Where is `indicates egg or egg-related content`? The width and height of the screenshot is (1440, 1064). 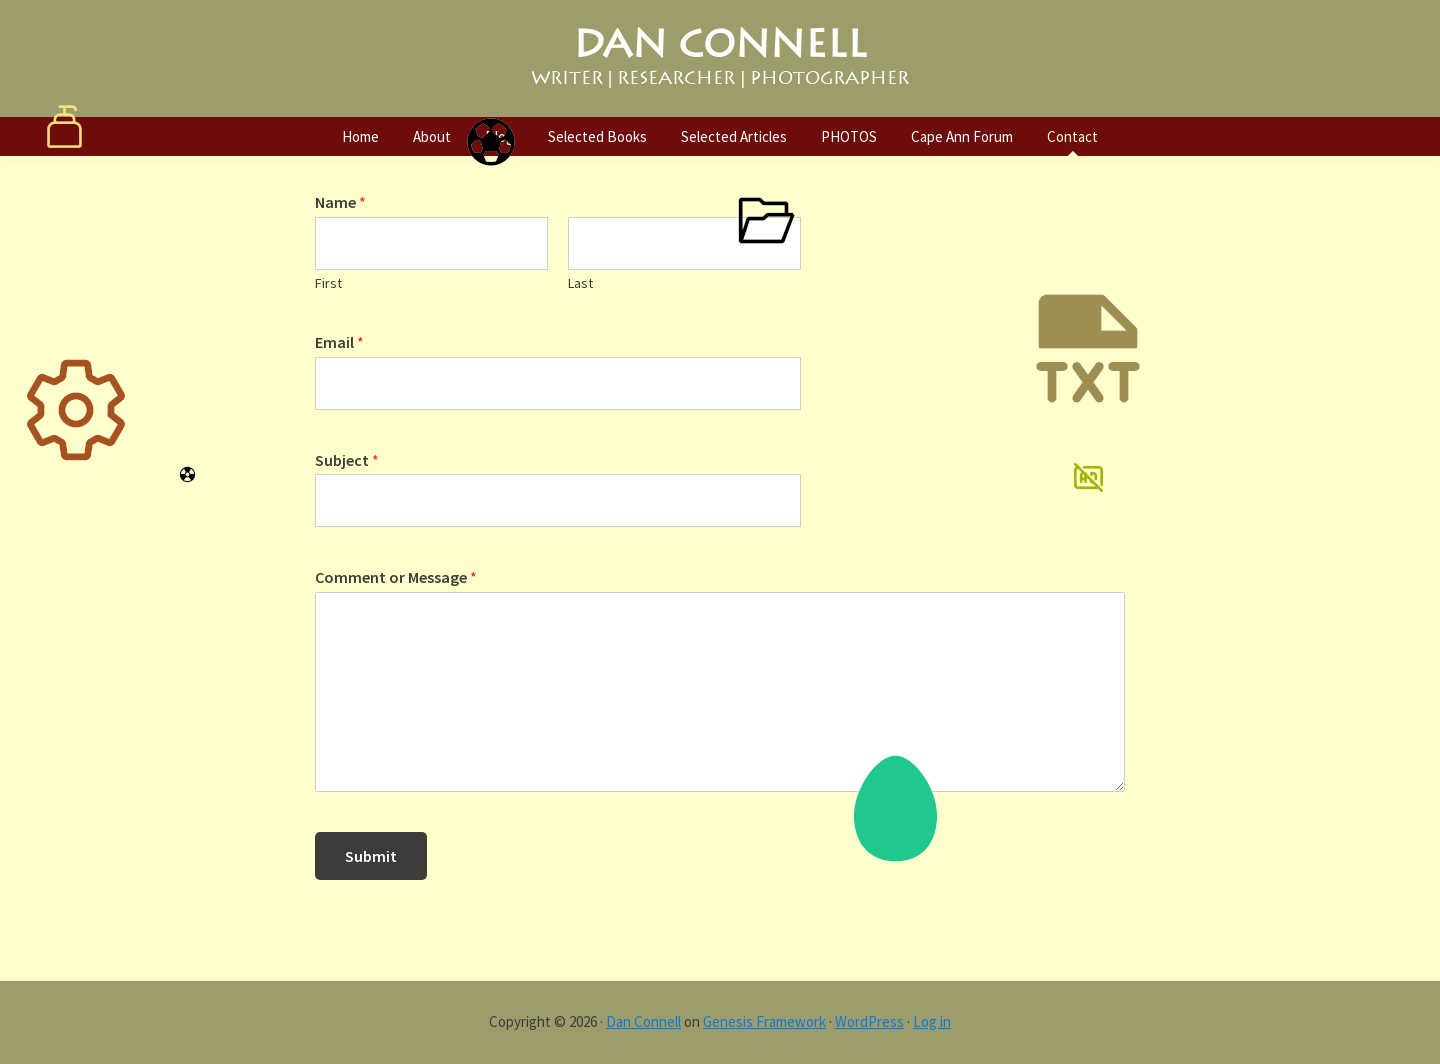 indicates egg or egg-related content is located at coordinates (895, 808).